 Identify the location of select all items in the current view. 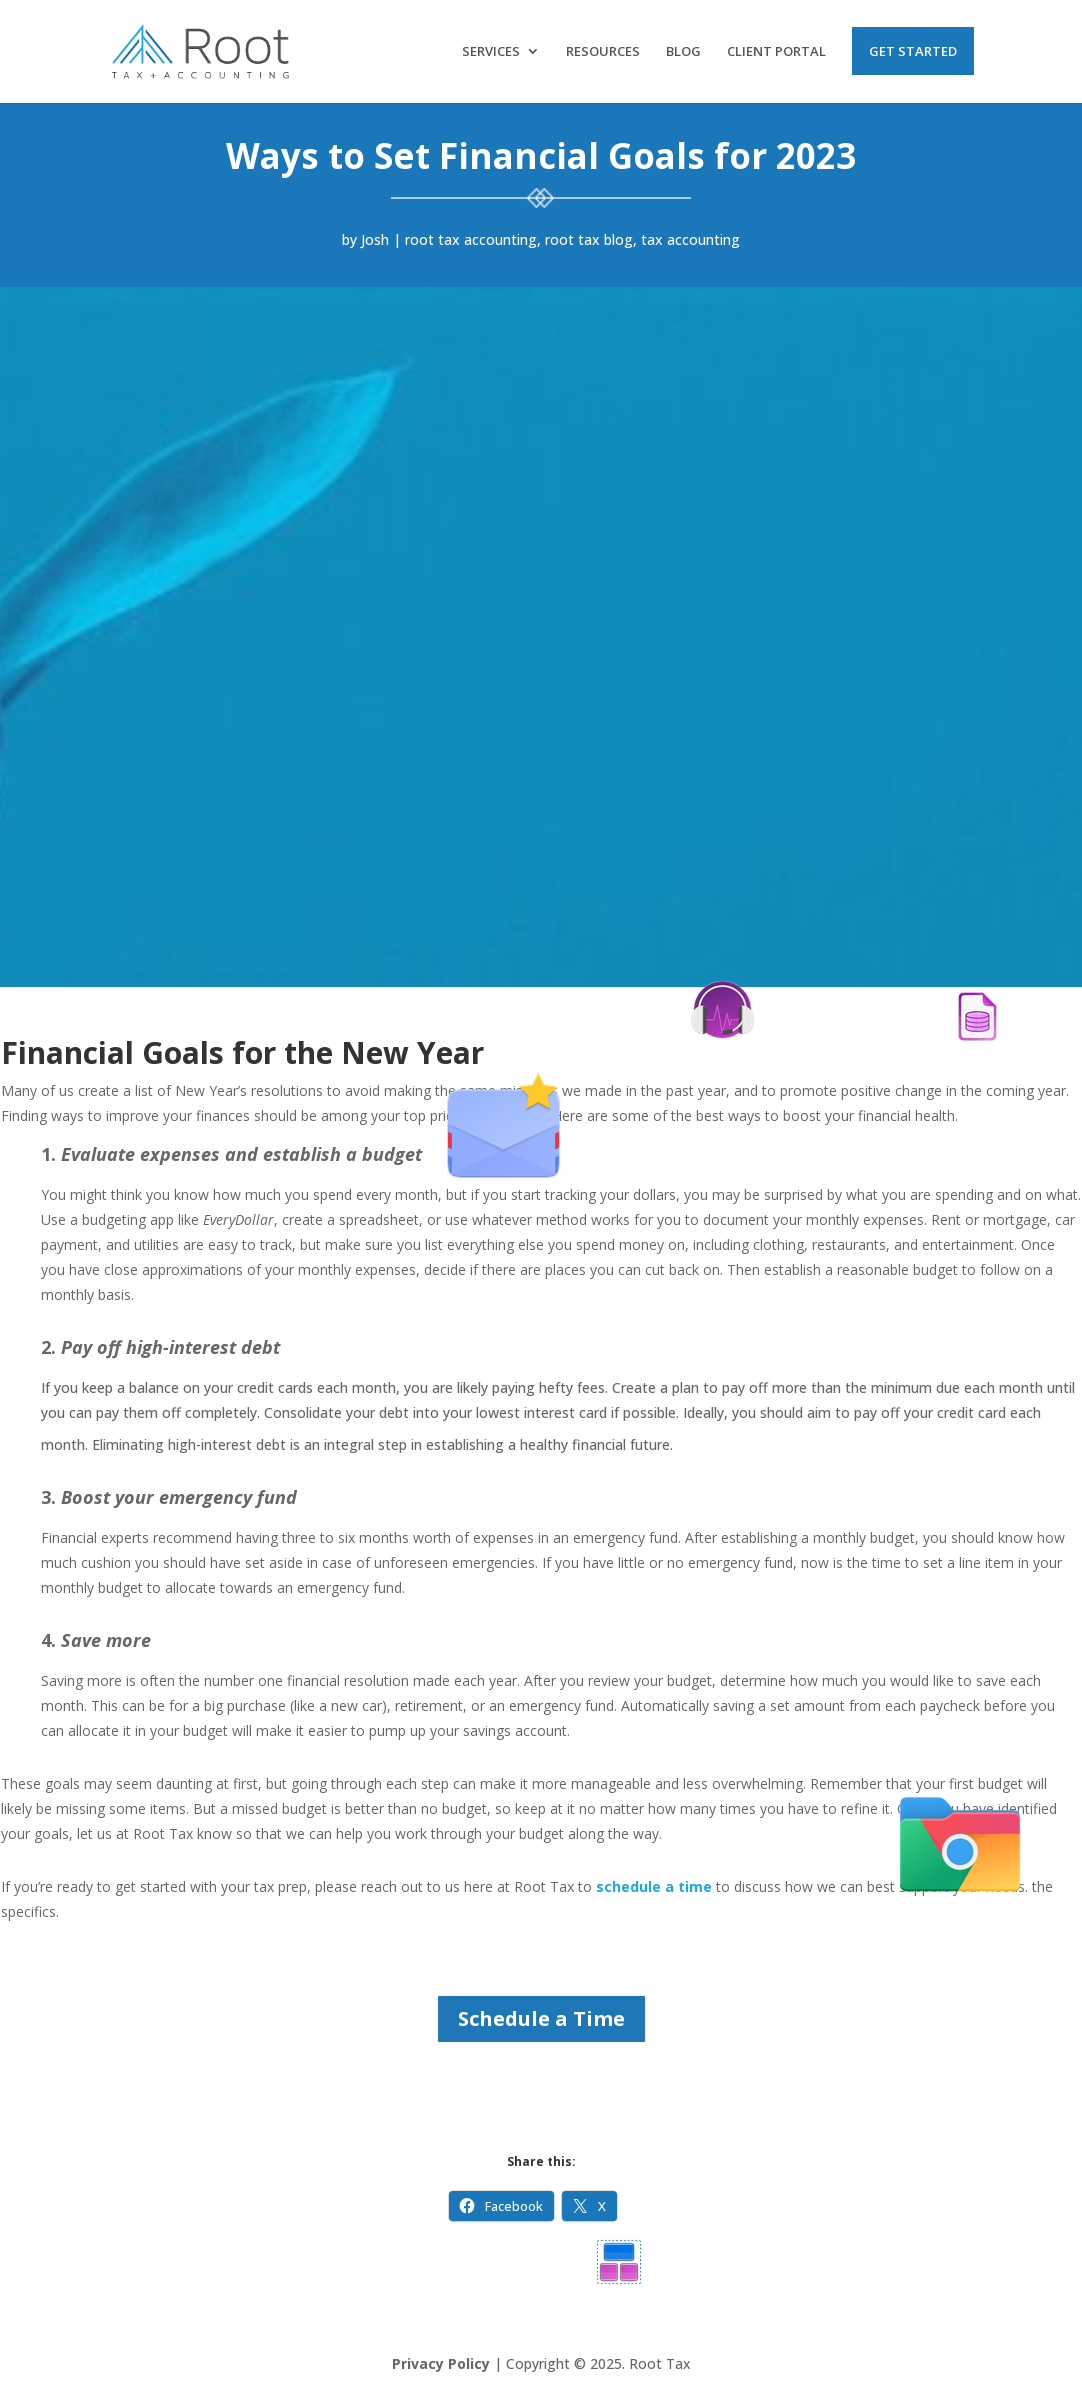
(619, 2262).